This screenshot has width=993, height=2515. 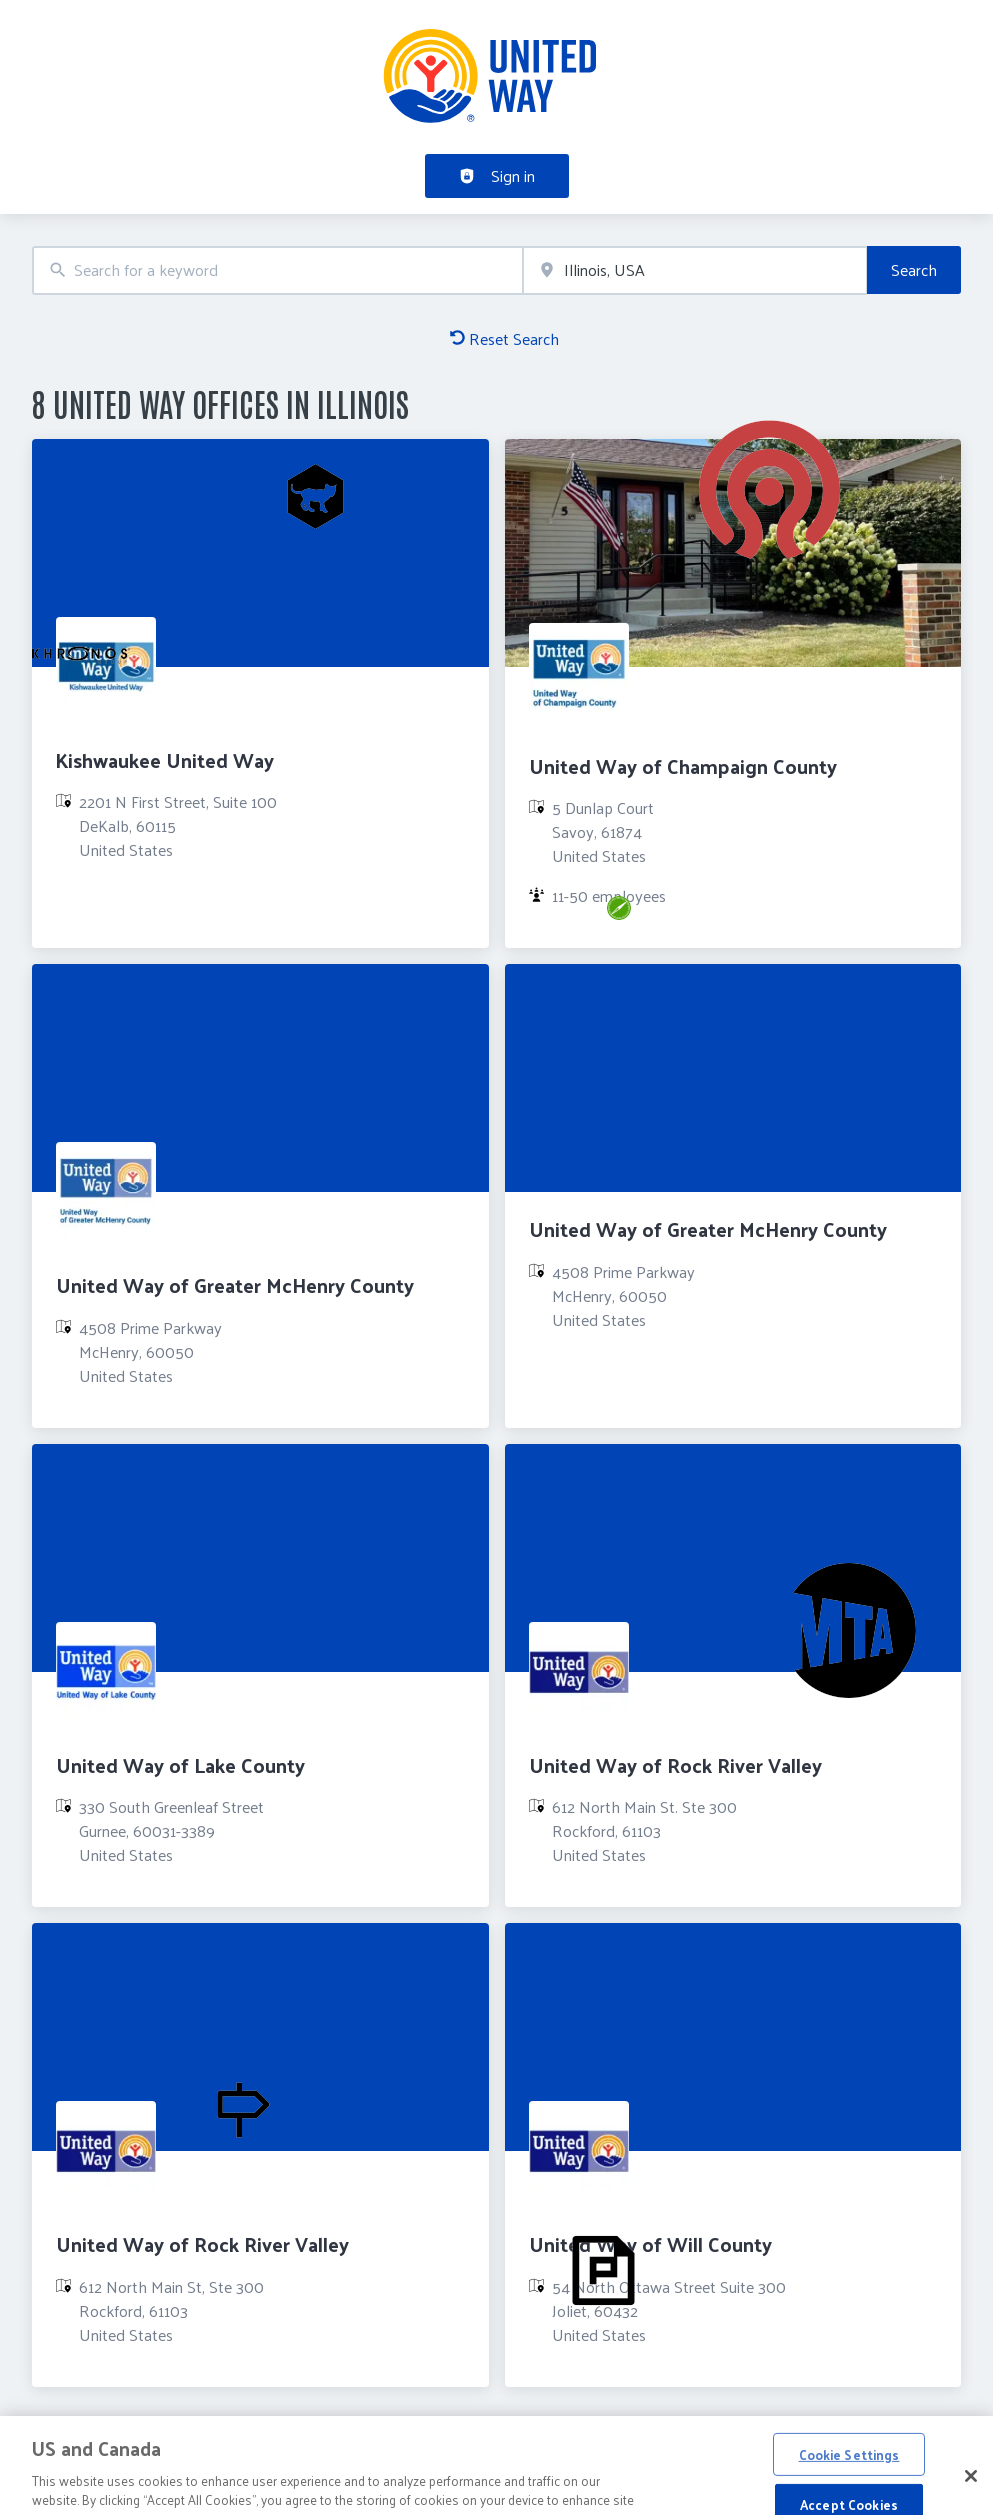 I want to click on ceph distributed storage platform logo, so click(x=769, y=489).